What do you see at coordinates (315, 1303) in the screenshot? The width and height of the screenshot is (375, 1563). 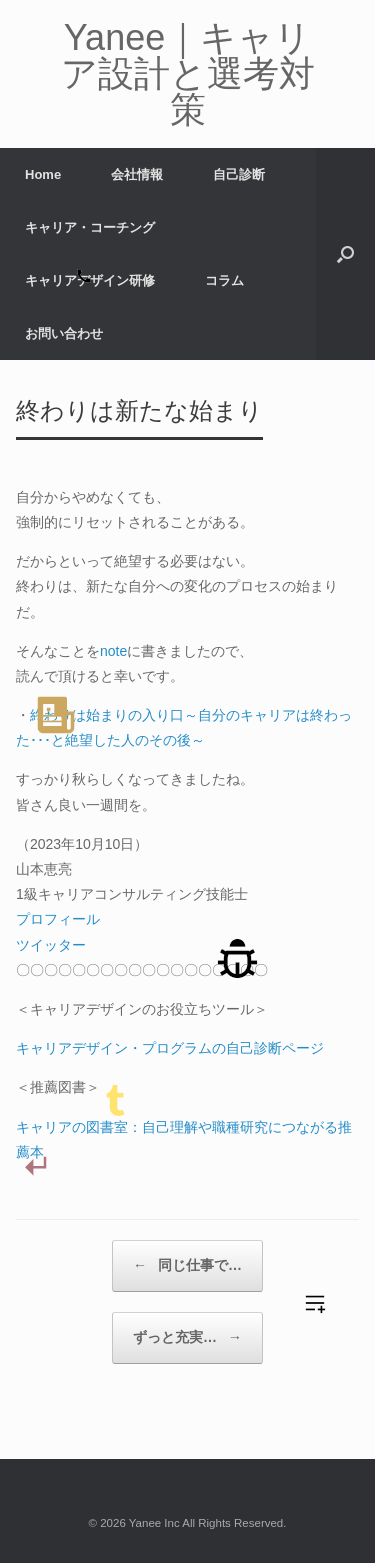 I see `add a new item to playlist` at bounding box center [315, 1303].